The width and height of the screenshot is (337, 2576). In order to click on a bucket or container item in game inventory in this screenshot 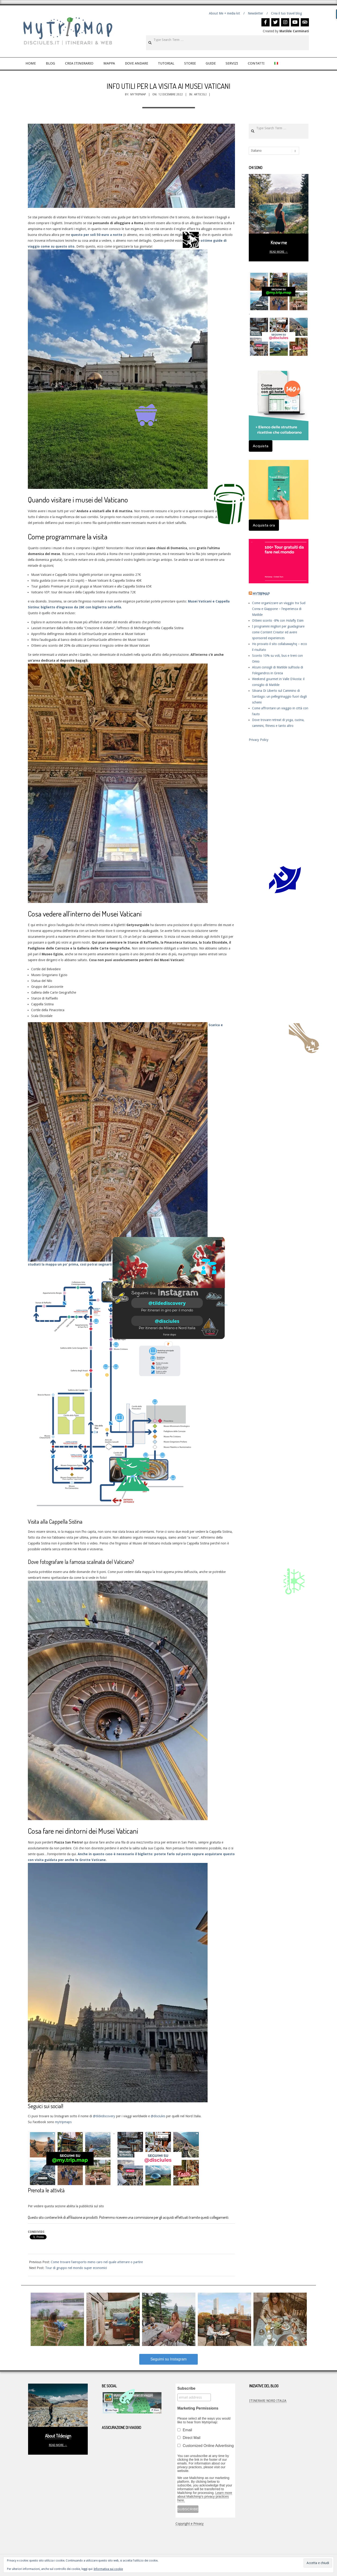, I will do `click(229, 503)`.